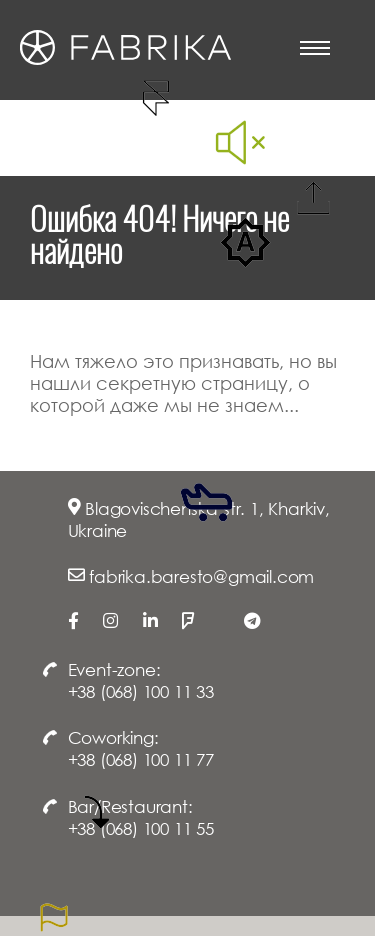 This screenshot has width=375, height=936. What do you see at coordinates (53, 917) in the screenshot?
I see `flag or report content` at bounding box center [53, 917].